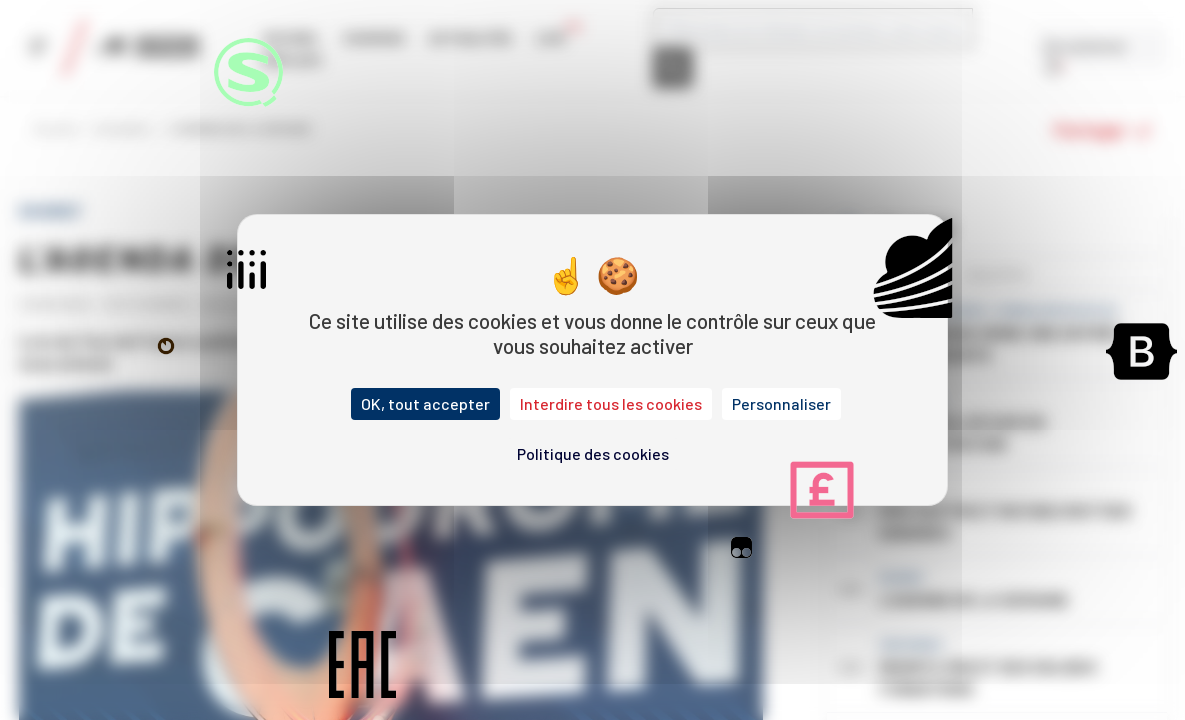  I want to click on loading progress indicator at approximately 70% complete, so click(166, 346).